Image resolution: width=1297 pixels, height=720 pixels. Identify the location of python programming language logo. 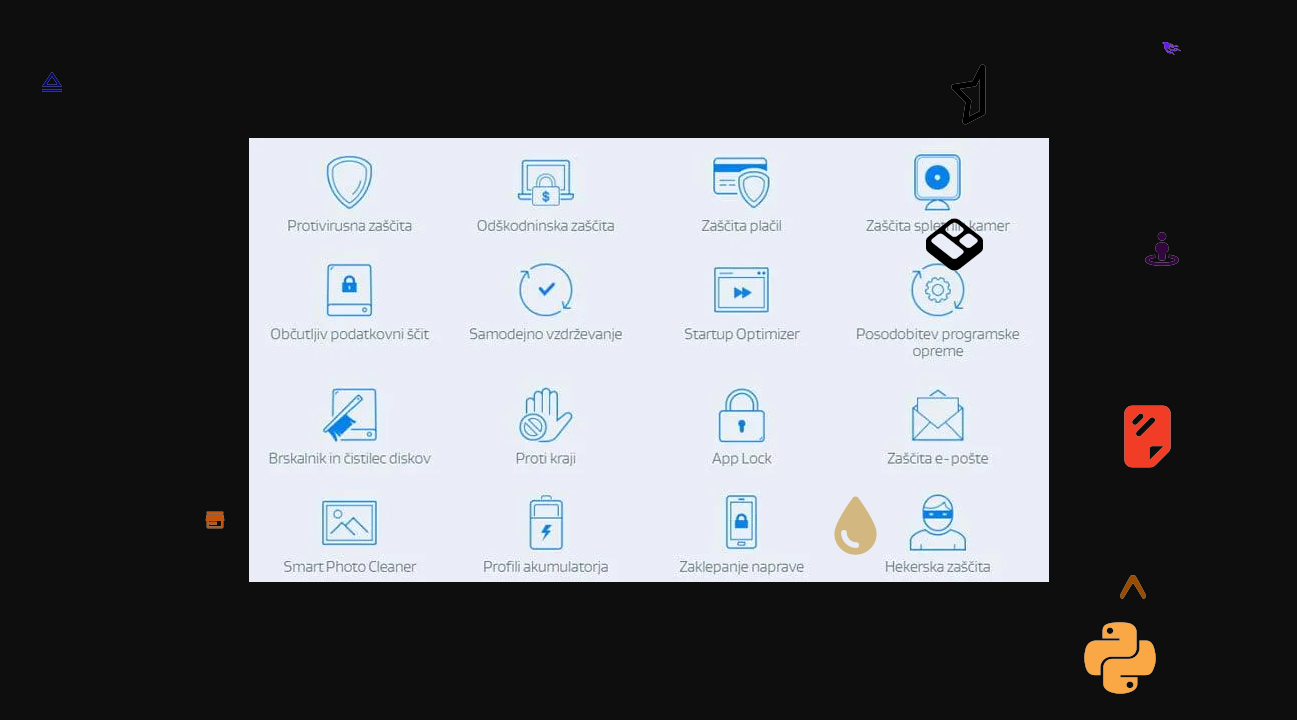
(1120, 658).